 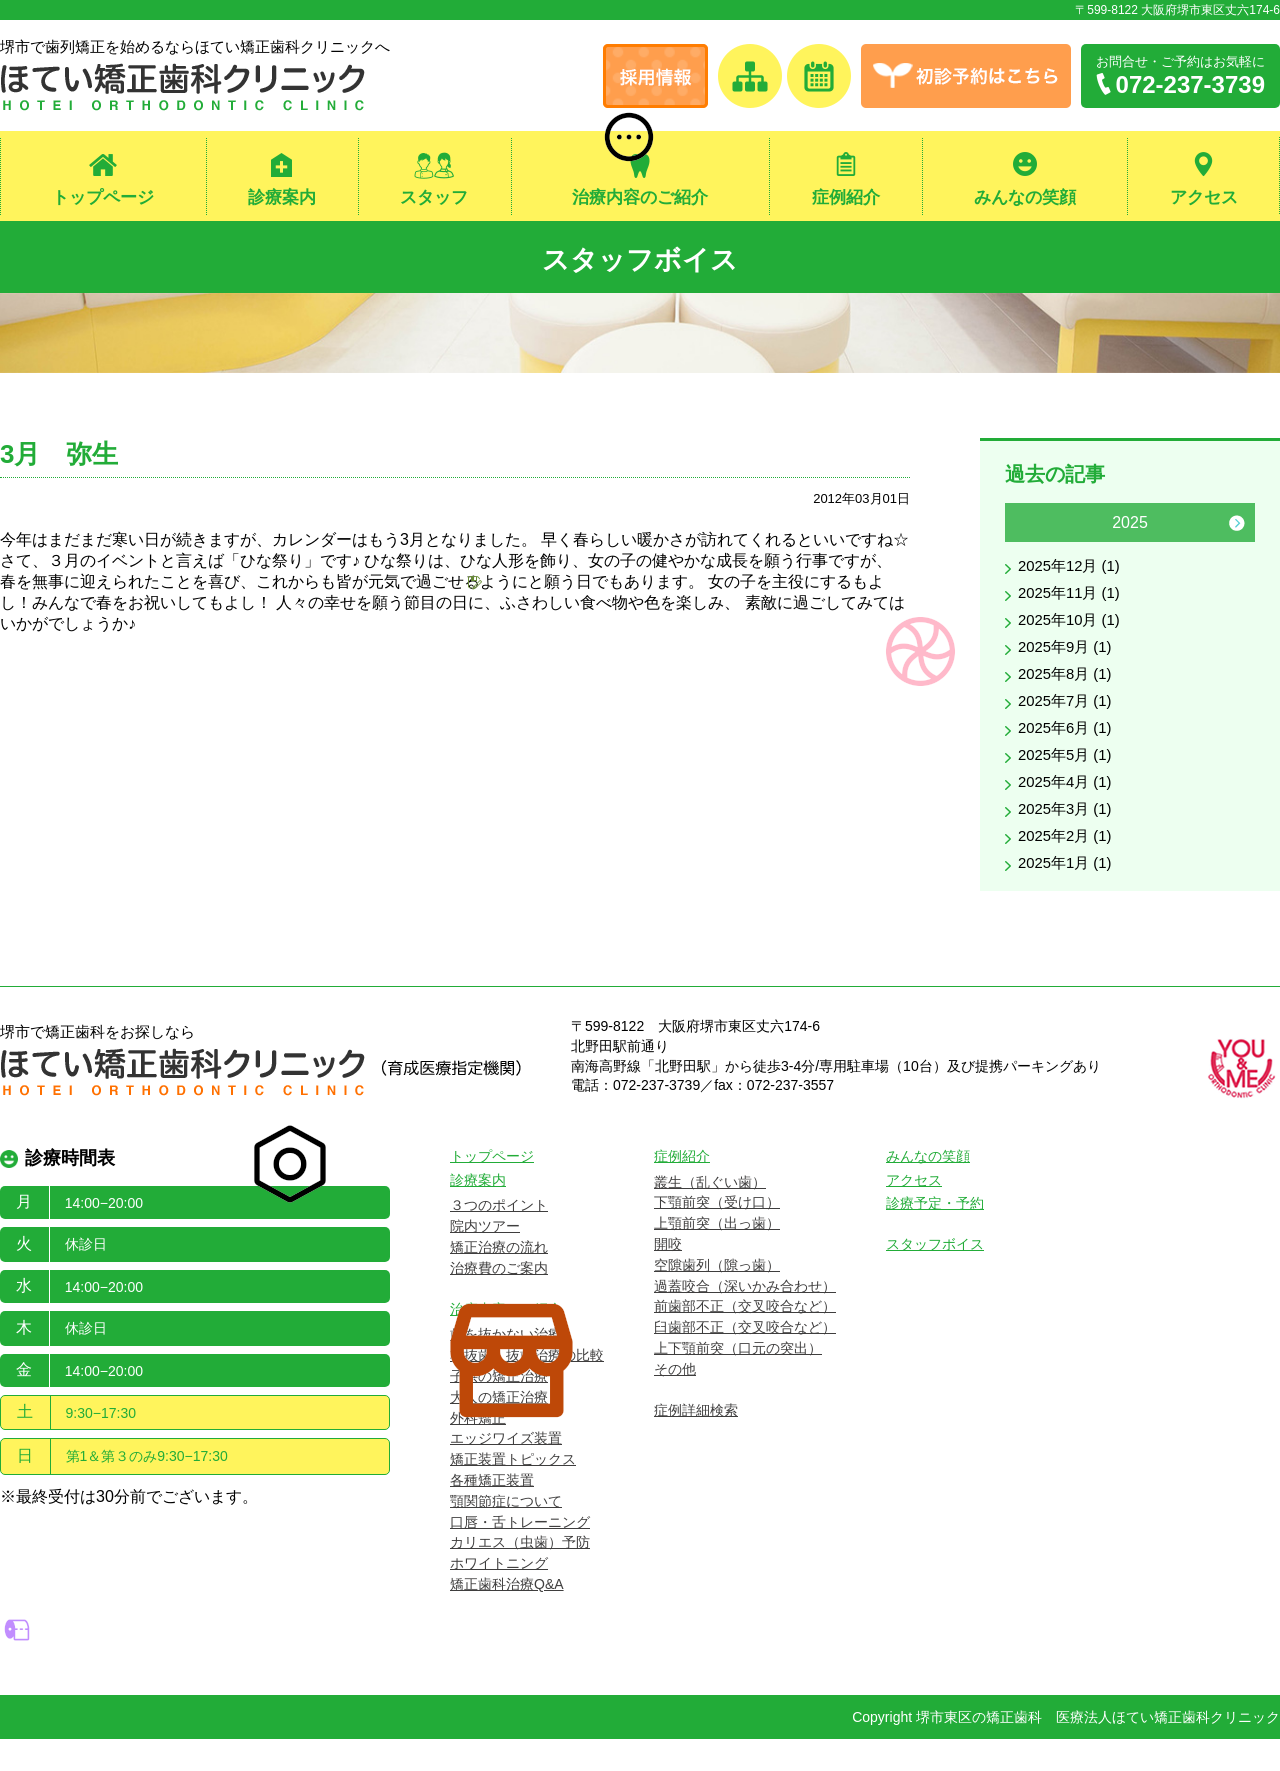 I want to click on open more options menu, so click(x=629, y=137).